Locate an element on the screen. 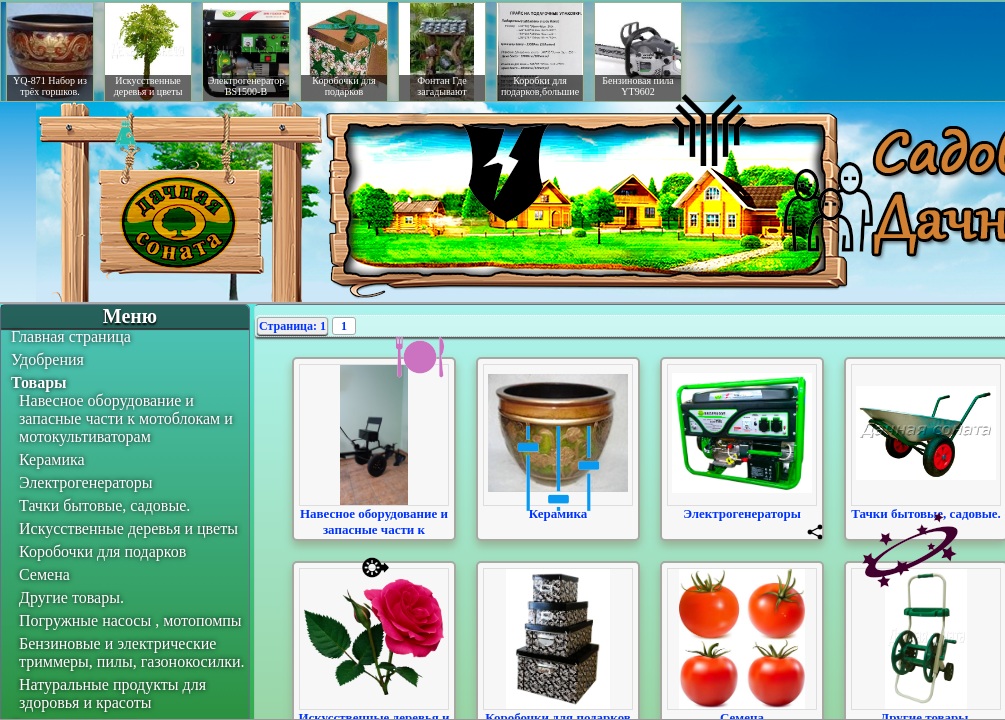 The height and width of the screenshot is (720, 1005). indicates a dizzy or stunned status effect is located at coordinates (910, 550).